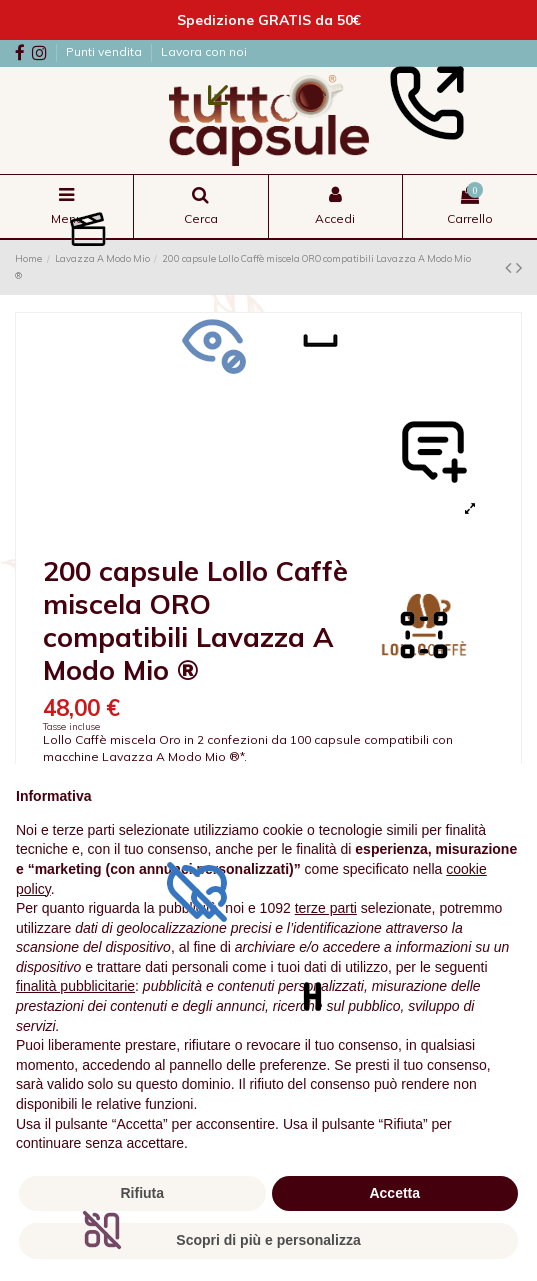  Describe the element at coordinates (312, 996) in the screenshot. I see `indicates H or HSPA mobile network connection` at that location.